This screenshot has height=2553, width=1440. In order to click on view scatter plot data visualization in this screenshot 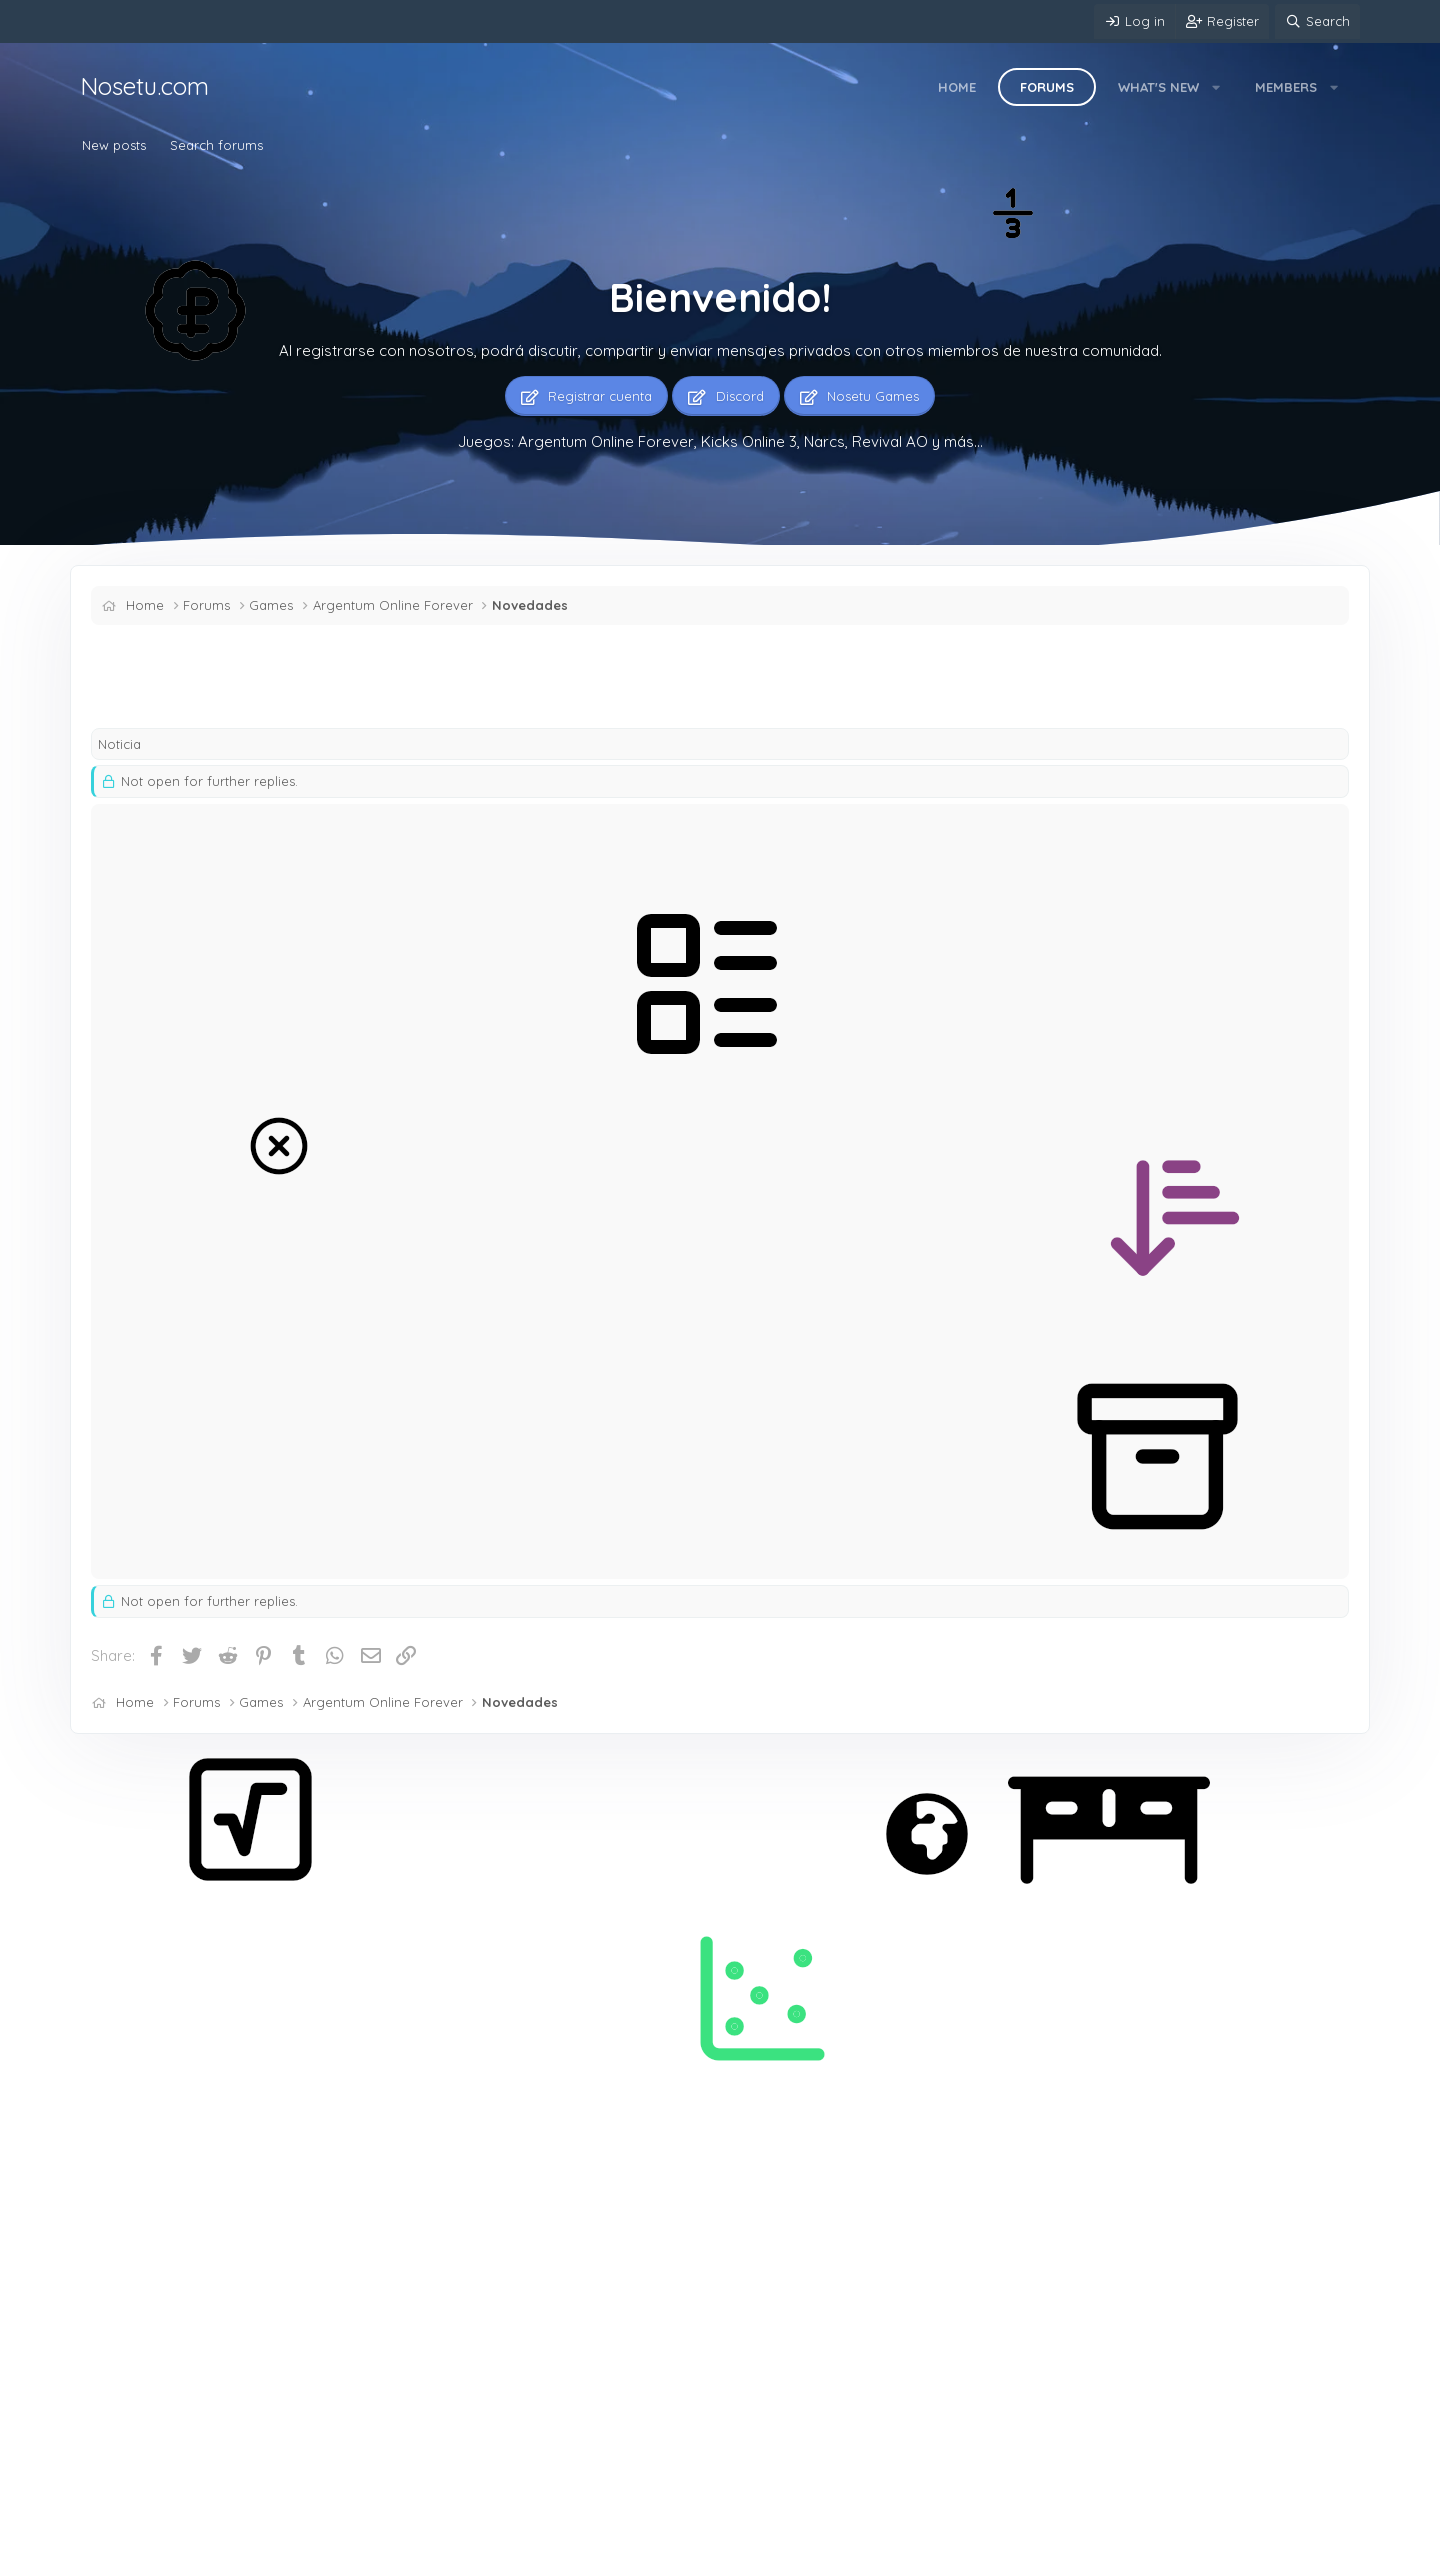, I will do `click(762, 1998)`.